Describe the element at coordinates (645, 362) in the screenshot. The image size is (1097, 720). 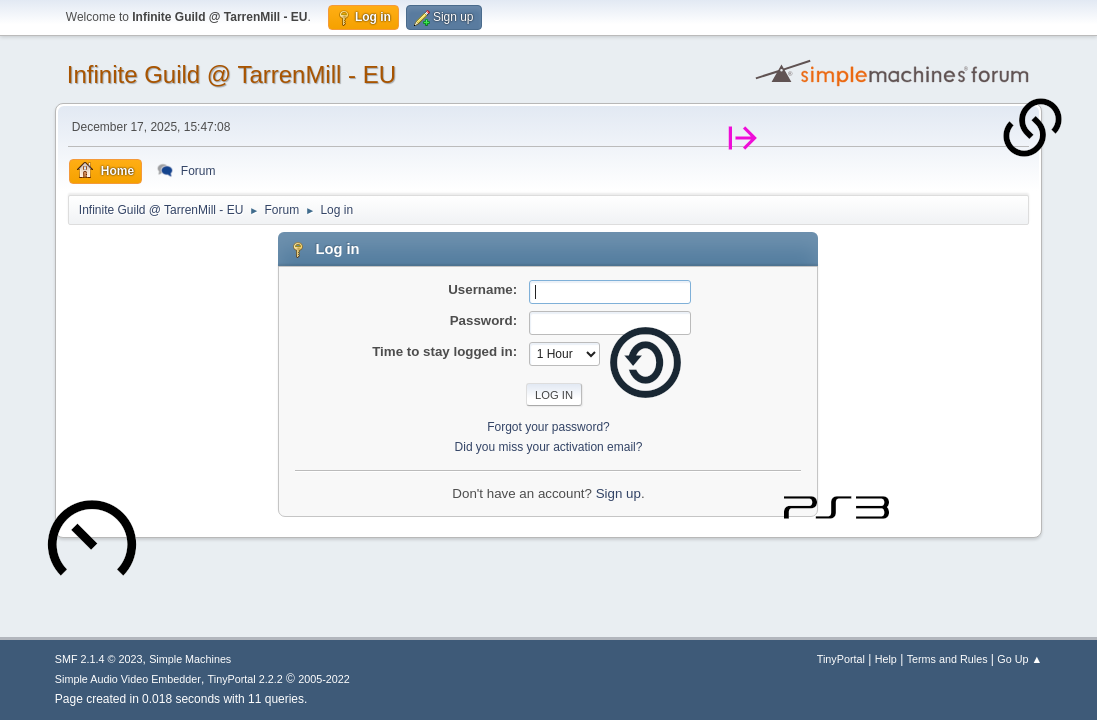
I see `creative commons share-alike license indicator` at that location.